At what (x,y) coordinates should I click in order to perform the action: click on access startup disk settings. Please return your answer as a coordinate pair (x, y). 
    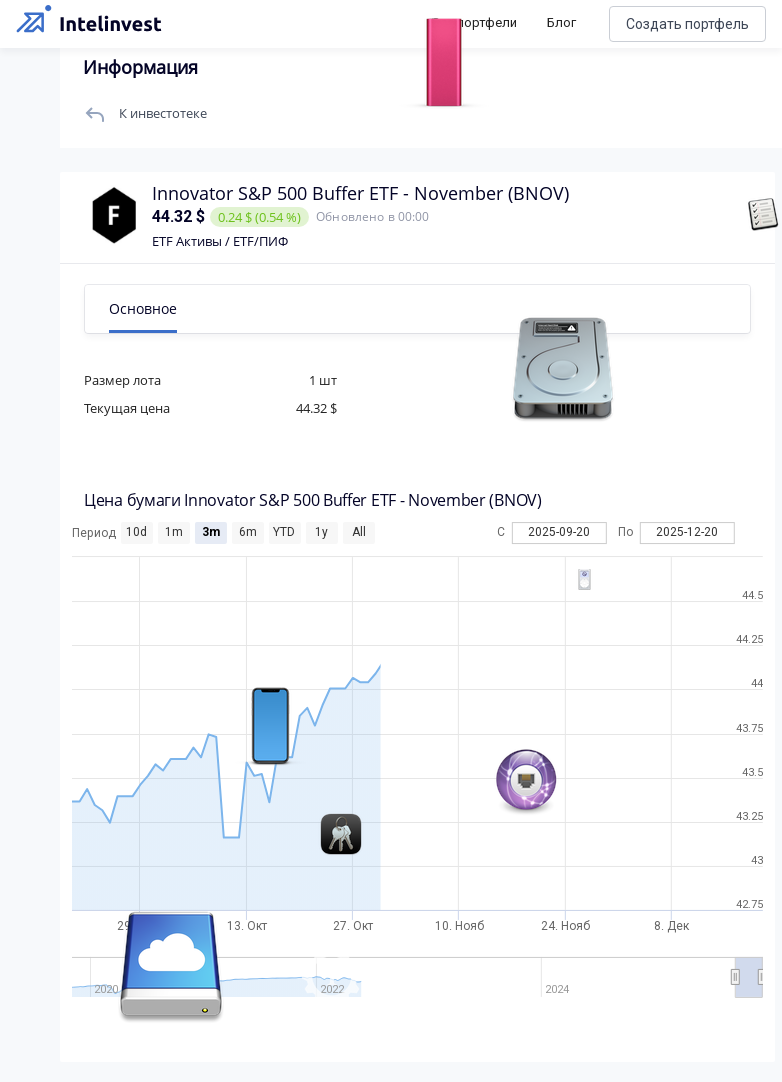
    Looking at the image, I should click on (563, 371).